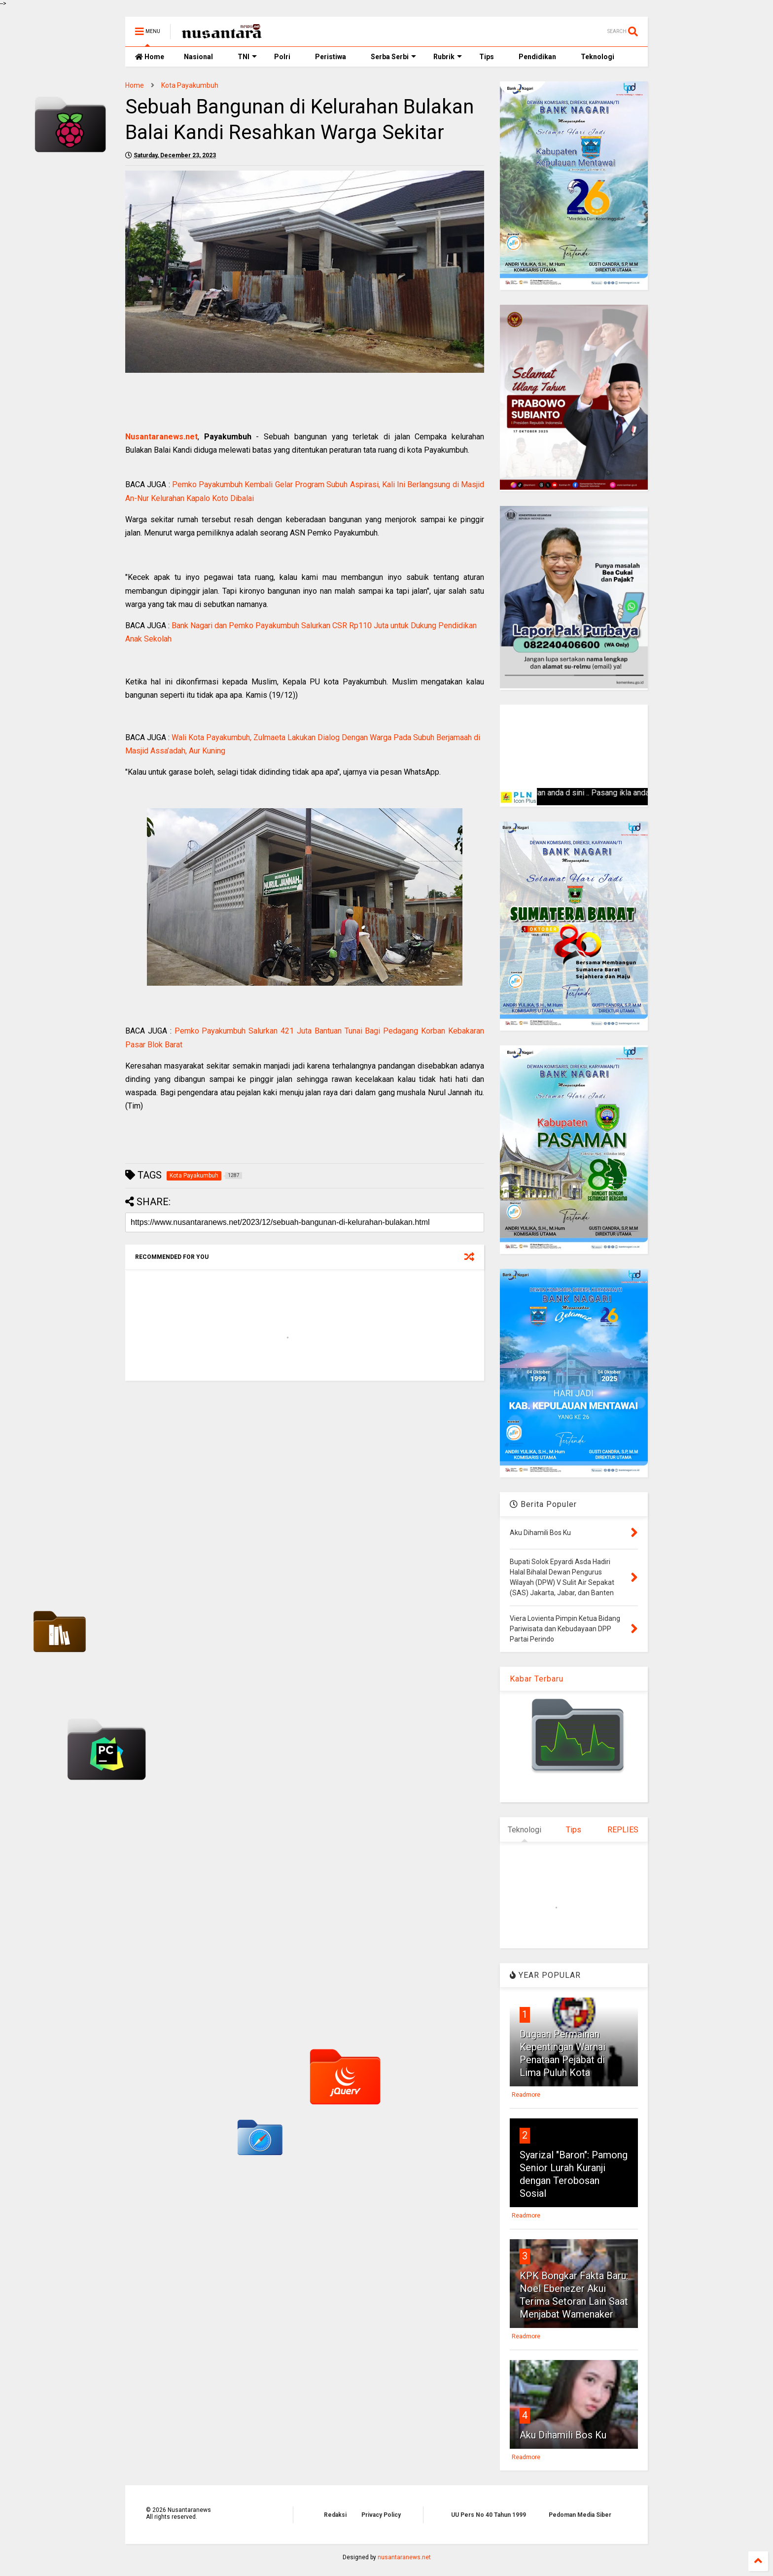  What do you see at coordinates (260, 2139) in the screenshot?
I see `open folder containing safari browser files` at bounding box center [260, 2139].